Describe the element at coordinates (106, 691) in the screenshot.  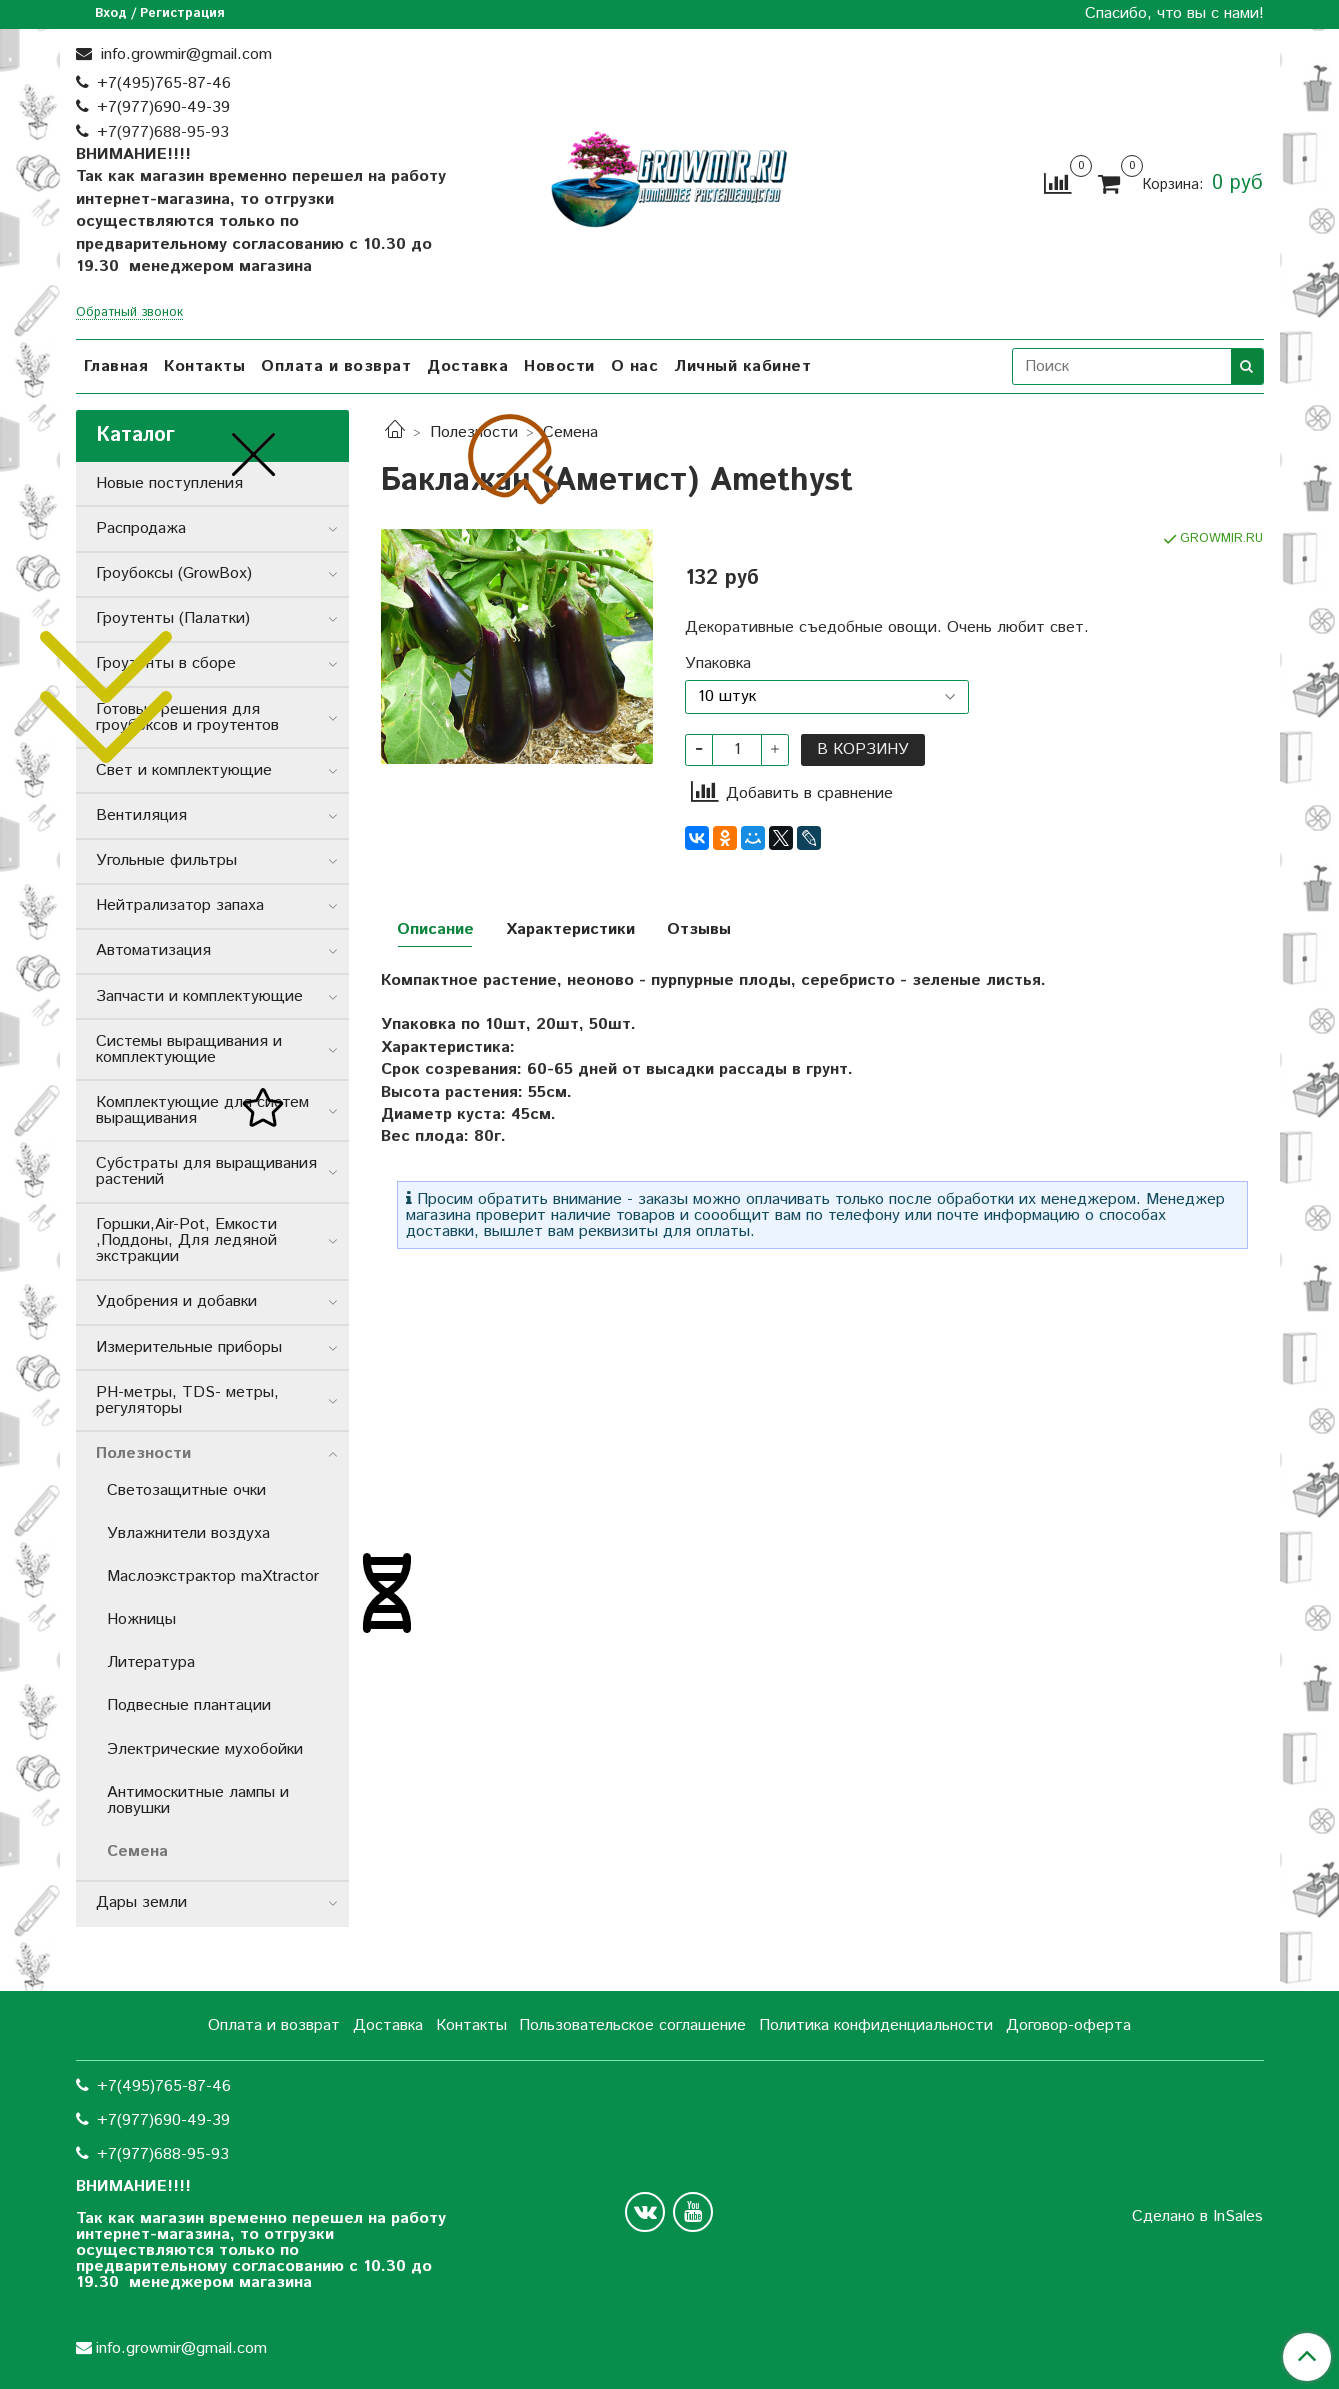
I see `expand content or show more items` at that location.